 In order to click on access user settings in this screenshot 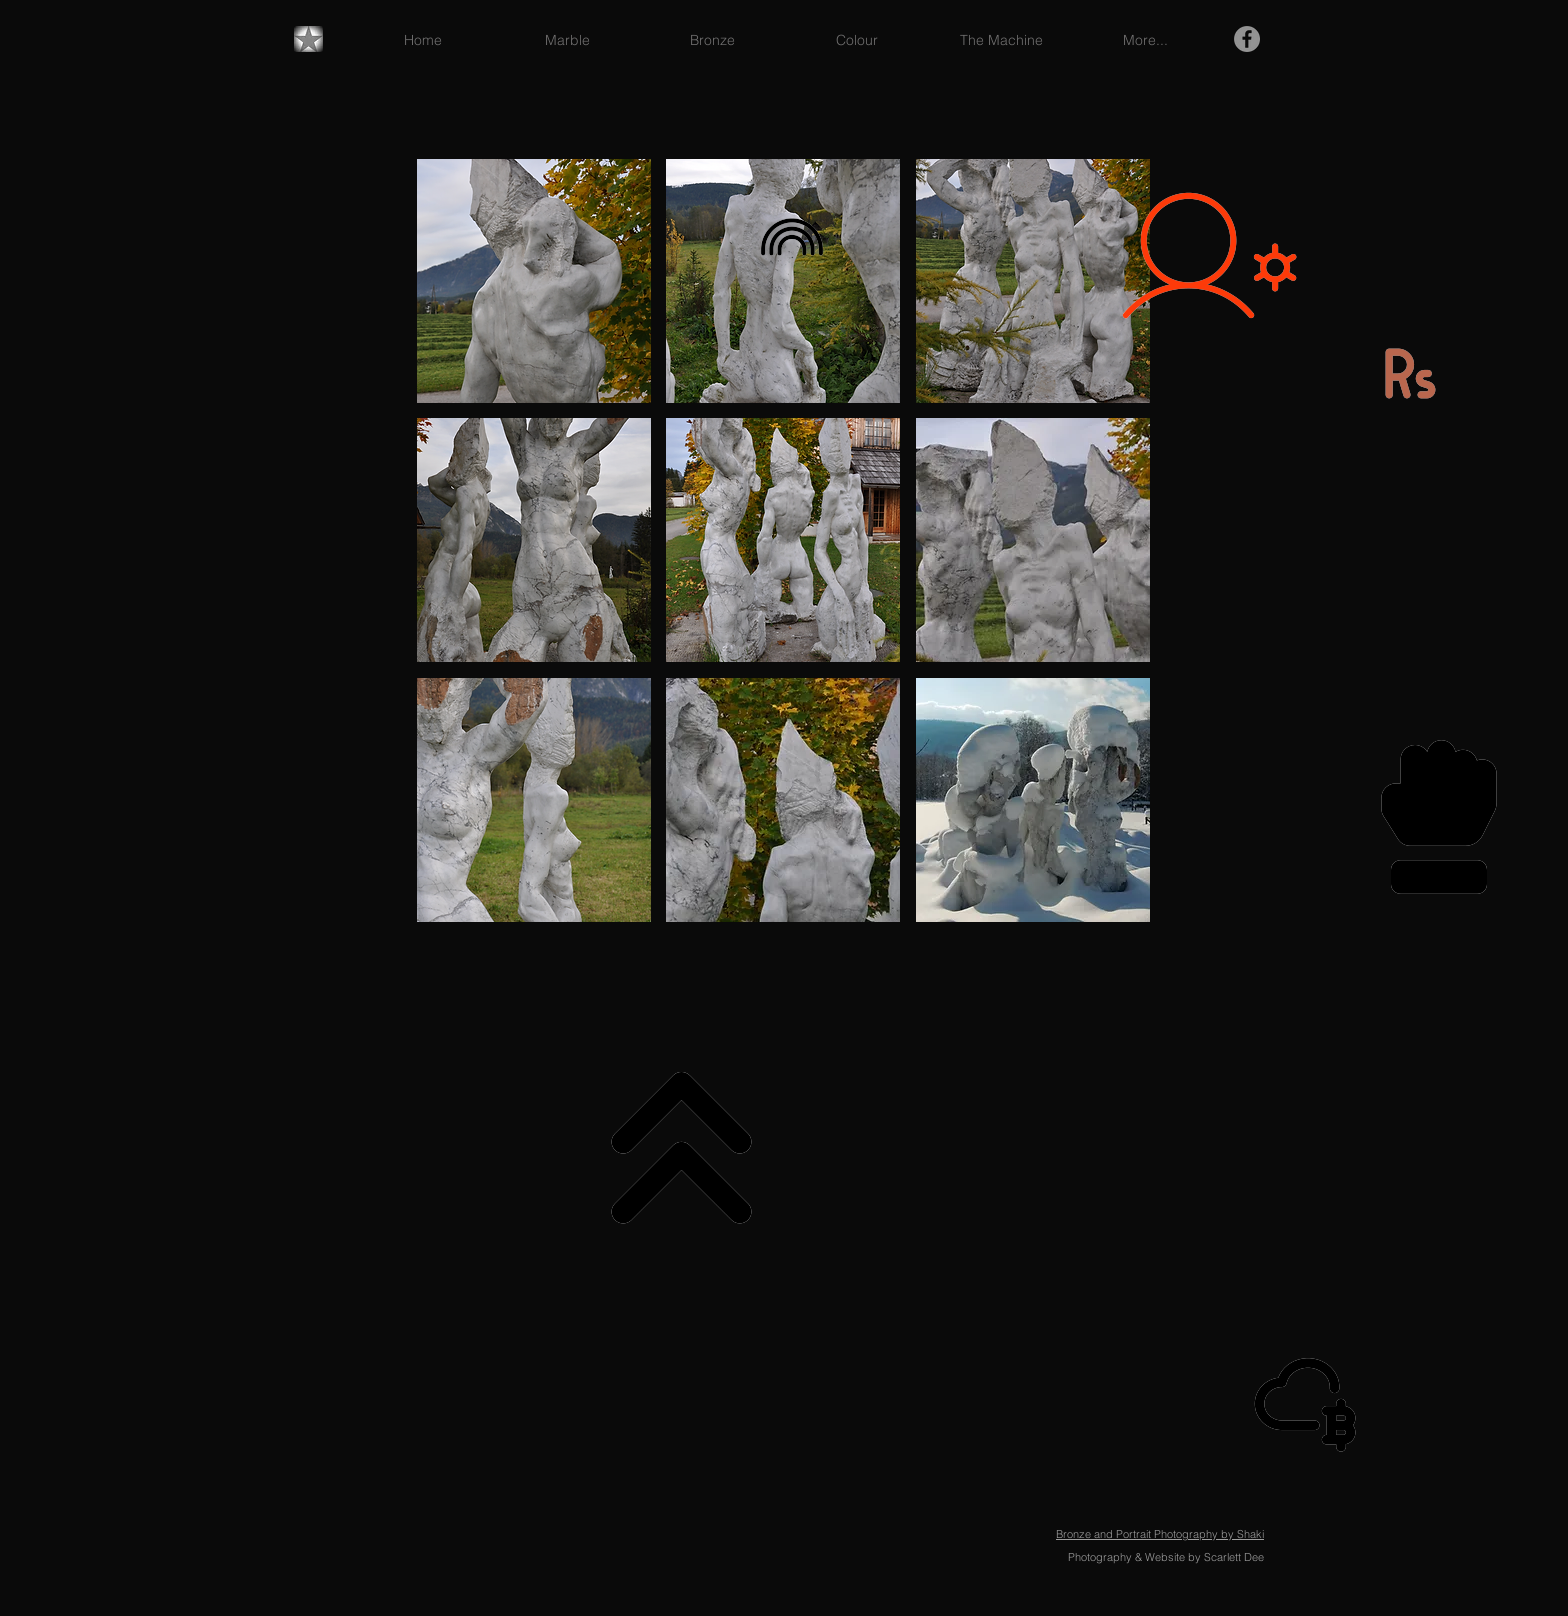, I will do `click(1203, 261)`.